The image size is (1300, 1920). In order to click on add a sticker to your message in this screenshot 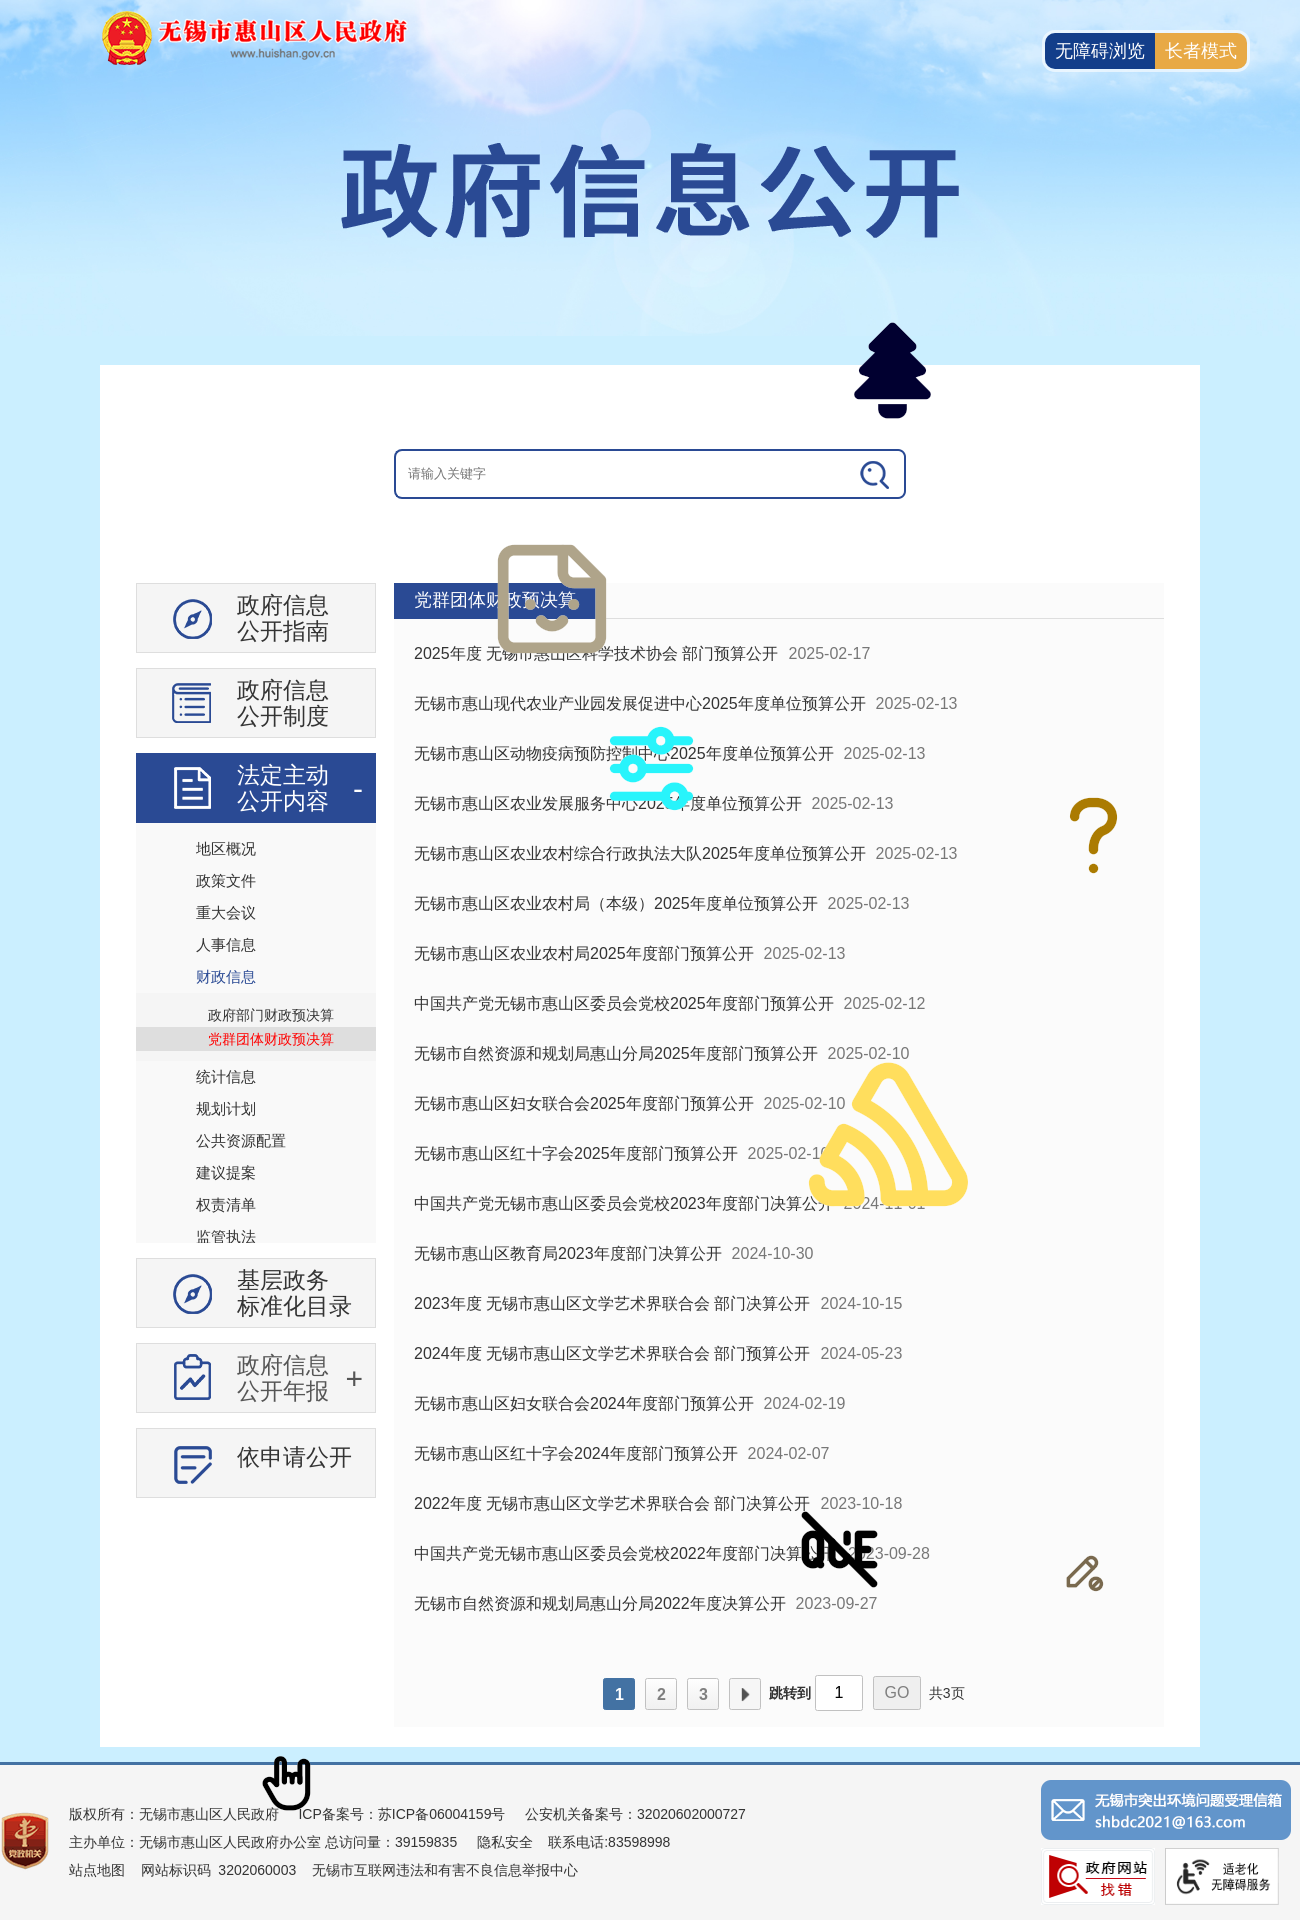, I will do `click(552, 599)`.